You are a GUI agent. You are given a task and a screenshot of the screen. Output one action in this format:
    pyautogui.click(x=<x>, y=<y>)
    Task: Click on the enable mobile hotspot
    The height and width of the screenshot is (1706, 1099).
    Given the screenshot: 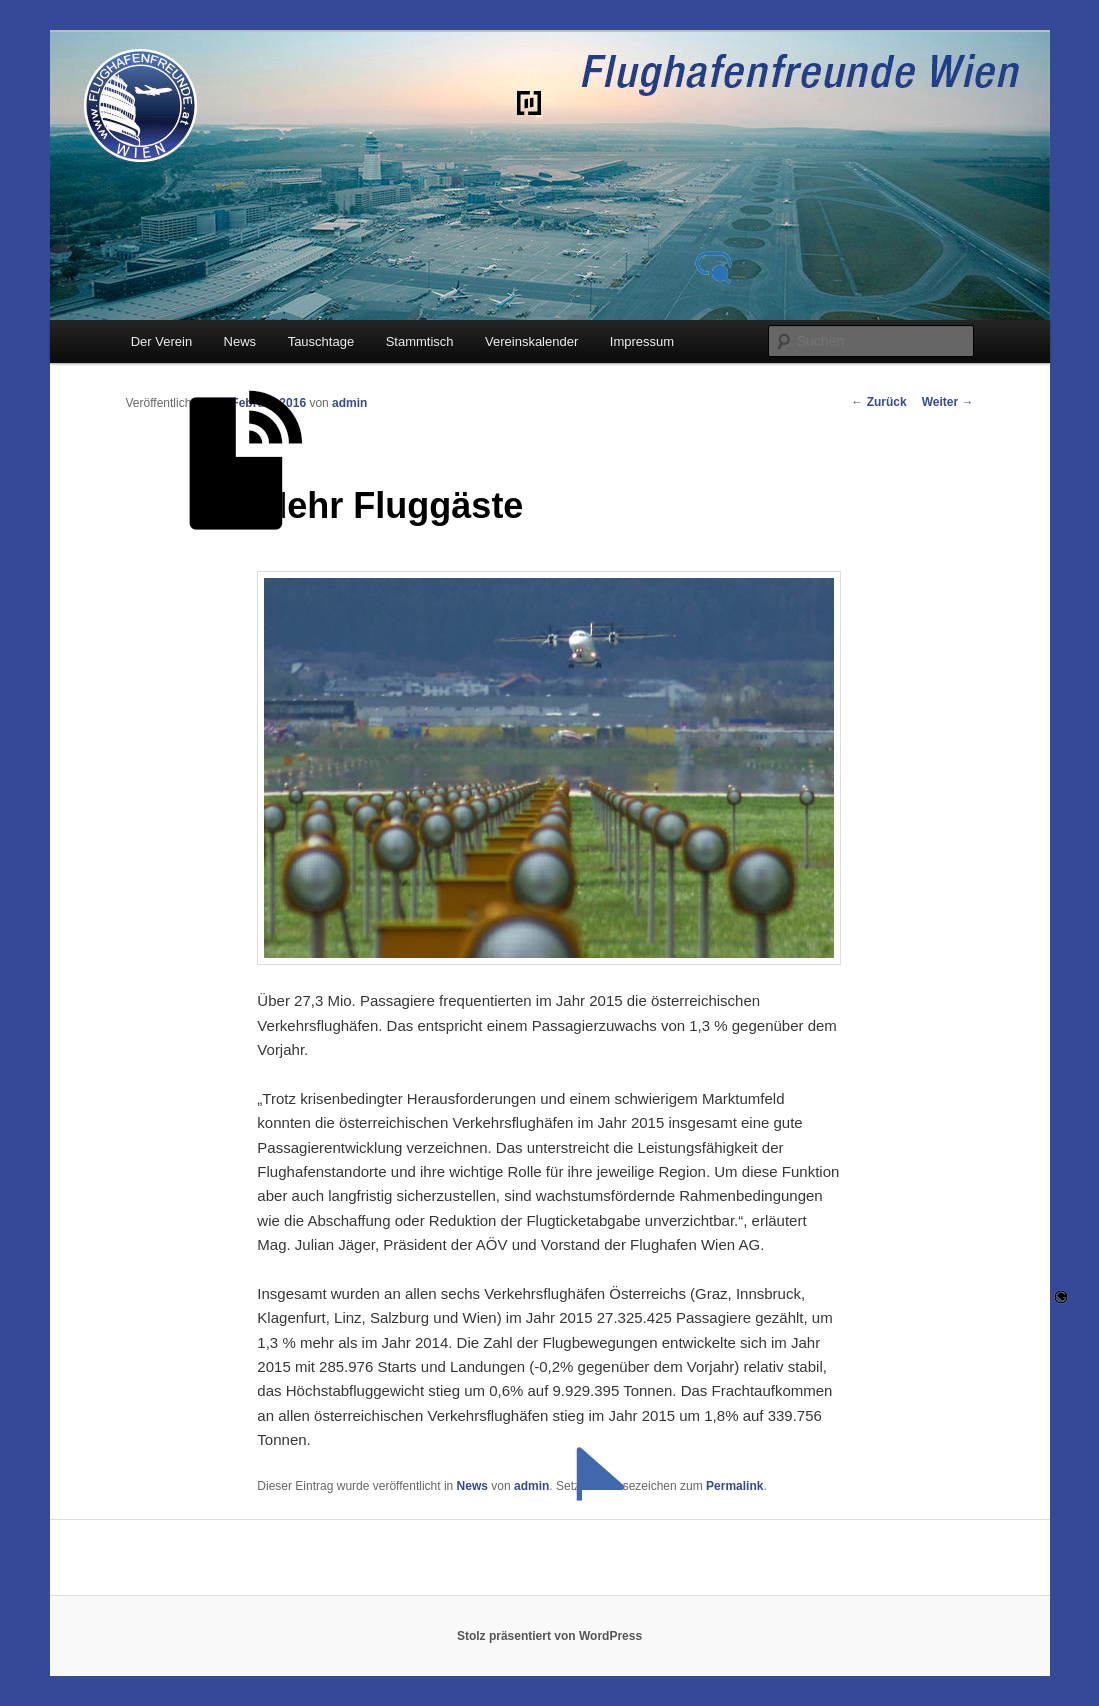 What is the action you would take?
    pyautogui.click(x=242, y=463)
    